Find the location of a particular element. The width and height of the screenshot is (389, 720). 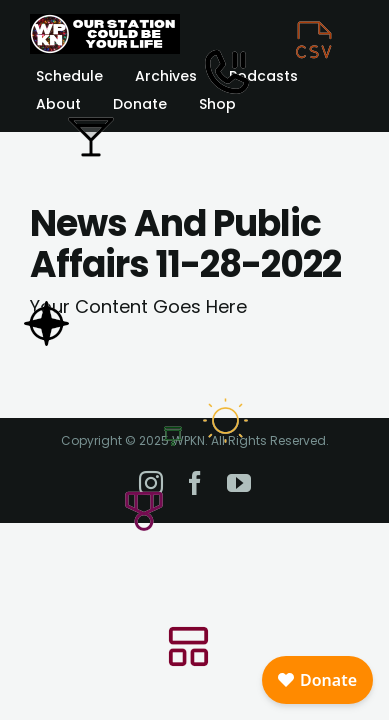

switch to top panel layout view is located at coordinates (188, 646).